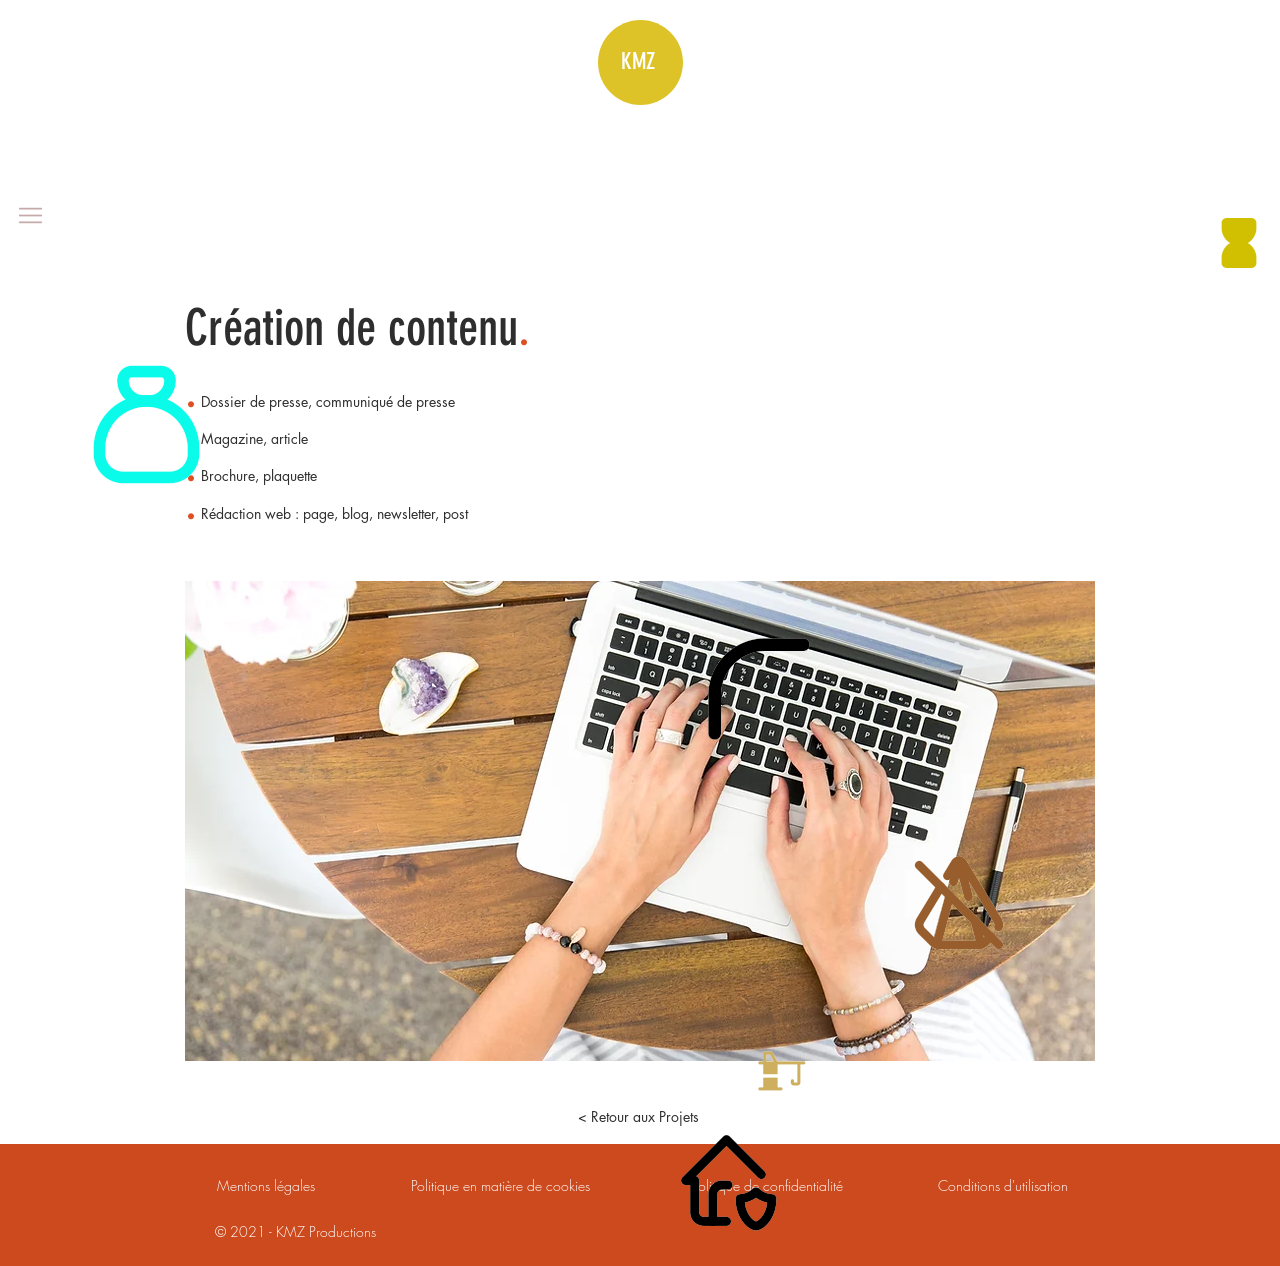  I want to click on open navigation menu, so click(30, 215).